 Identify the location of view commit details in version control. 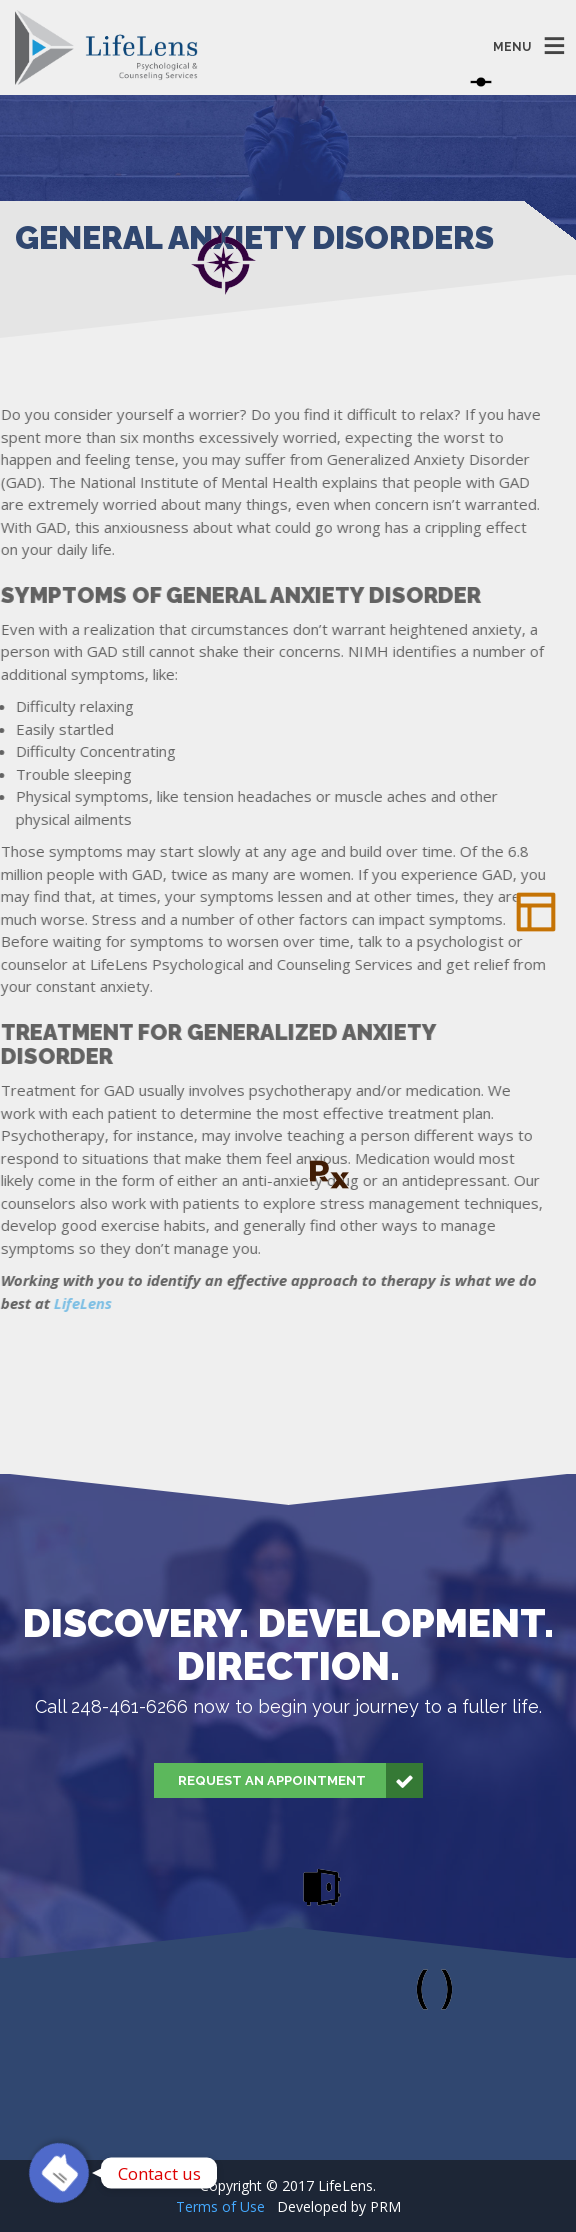
(481, 82).